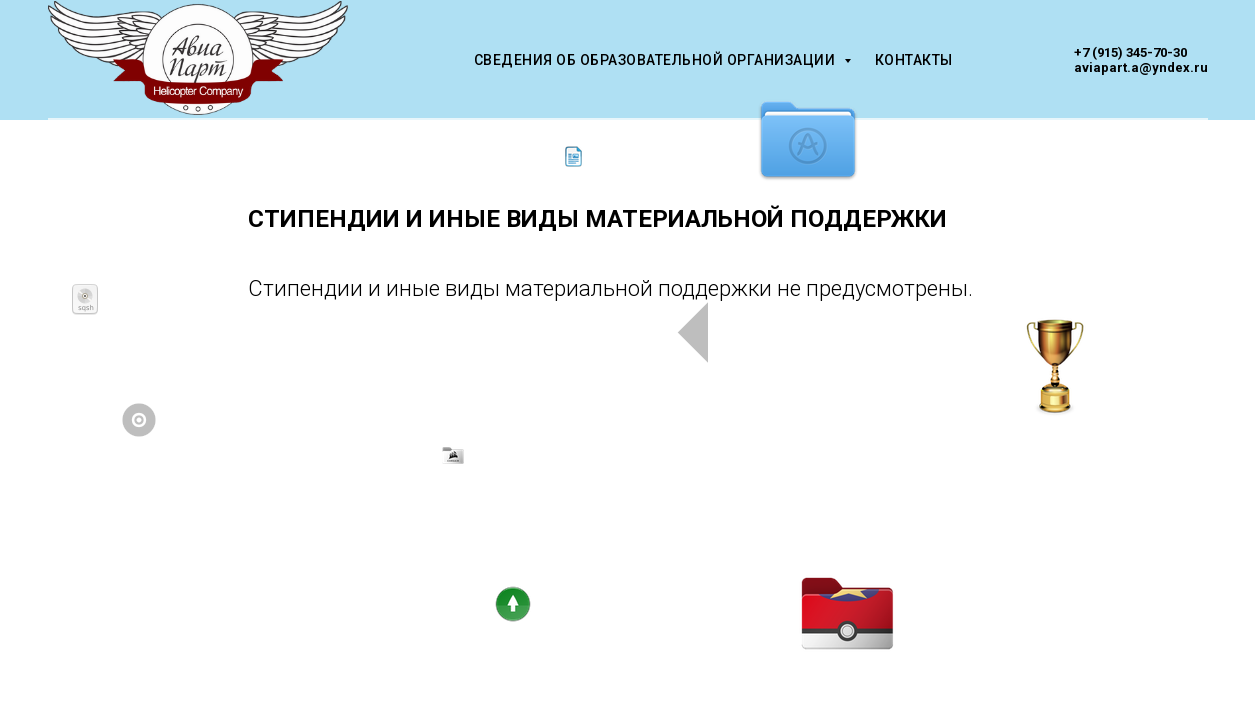 This screenshot has height=720, width=1255. What do you see at coordinates (453, 456) in the screenshot?
I see `folder containing corsair software or drivers` at bounding box center [453, 456].